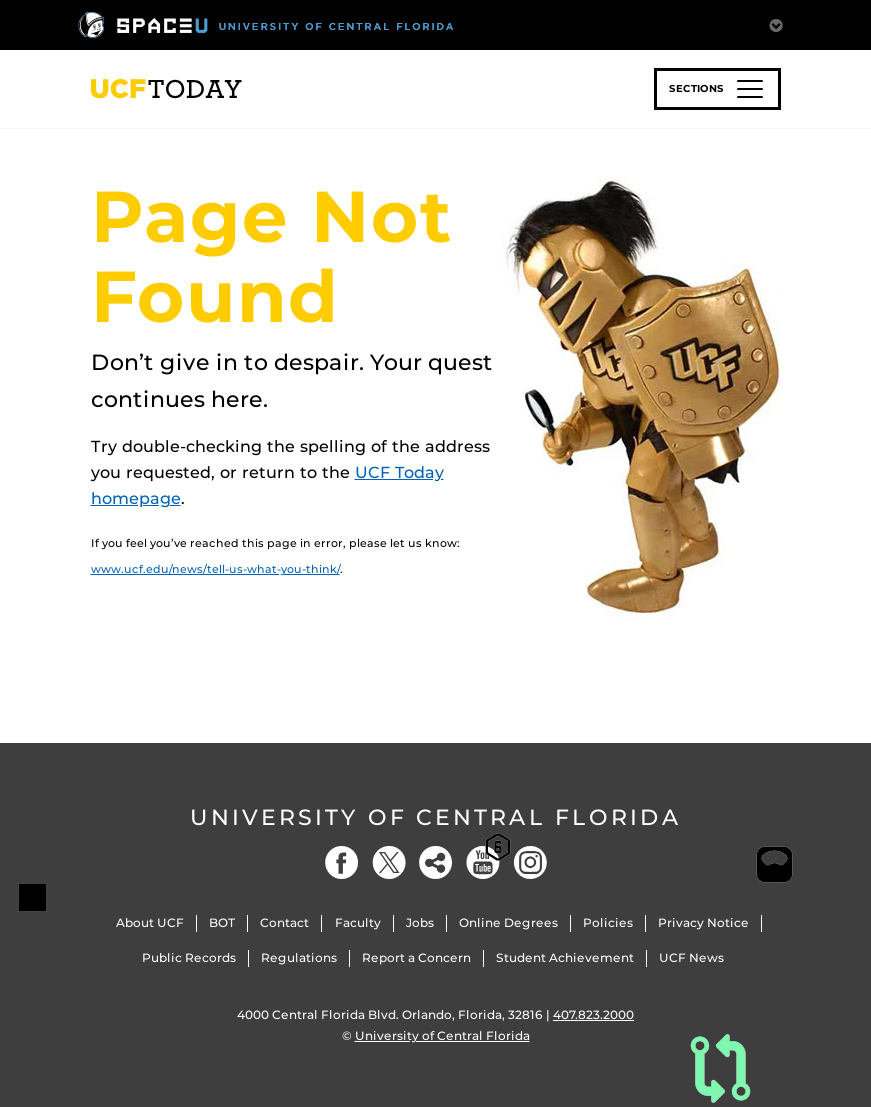  What do you see at coordinates (498, 847) in the screenshot?
I see `indicates step 6 in a multi-step process` at bounding box center [498, 847].